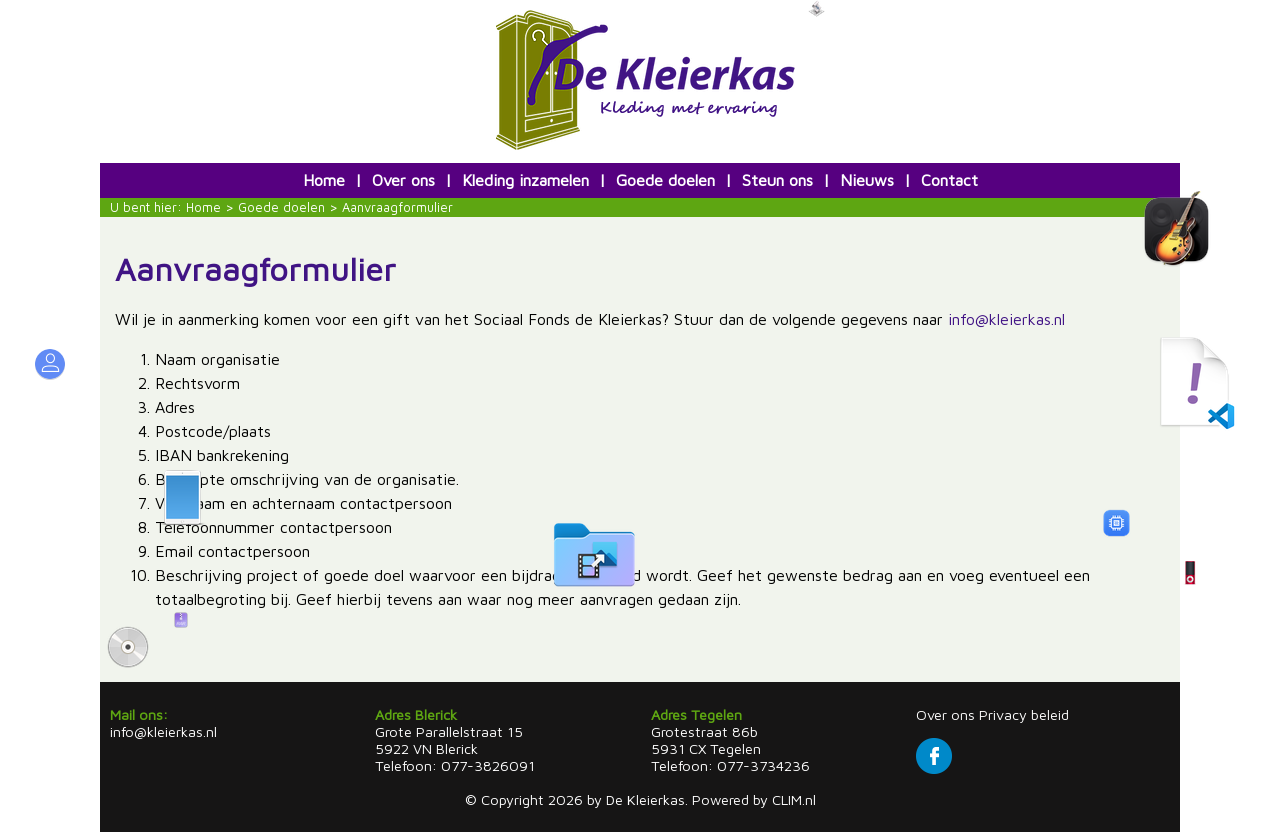  What do you see at coordinates (1194, 383) in the screenshot?
I see `yaml file type in Visual Studio Code` at bounding box center [1194, 383].